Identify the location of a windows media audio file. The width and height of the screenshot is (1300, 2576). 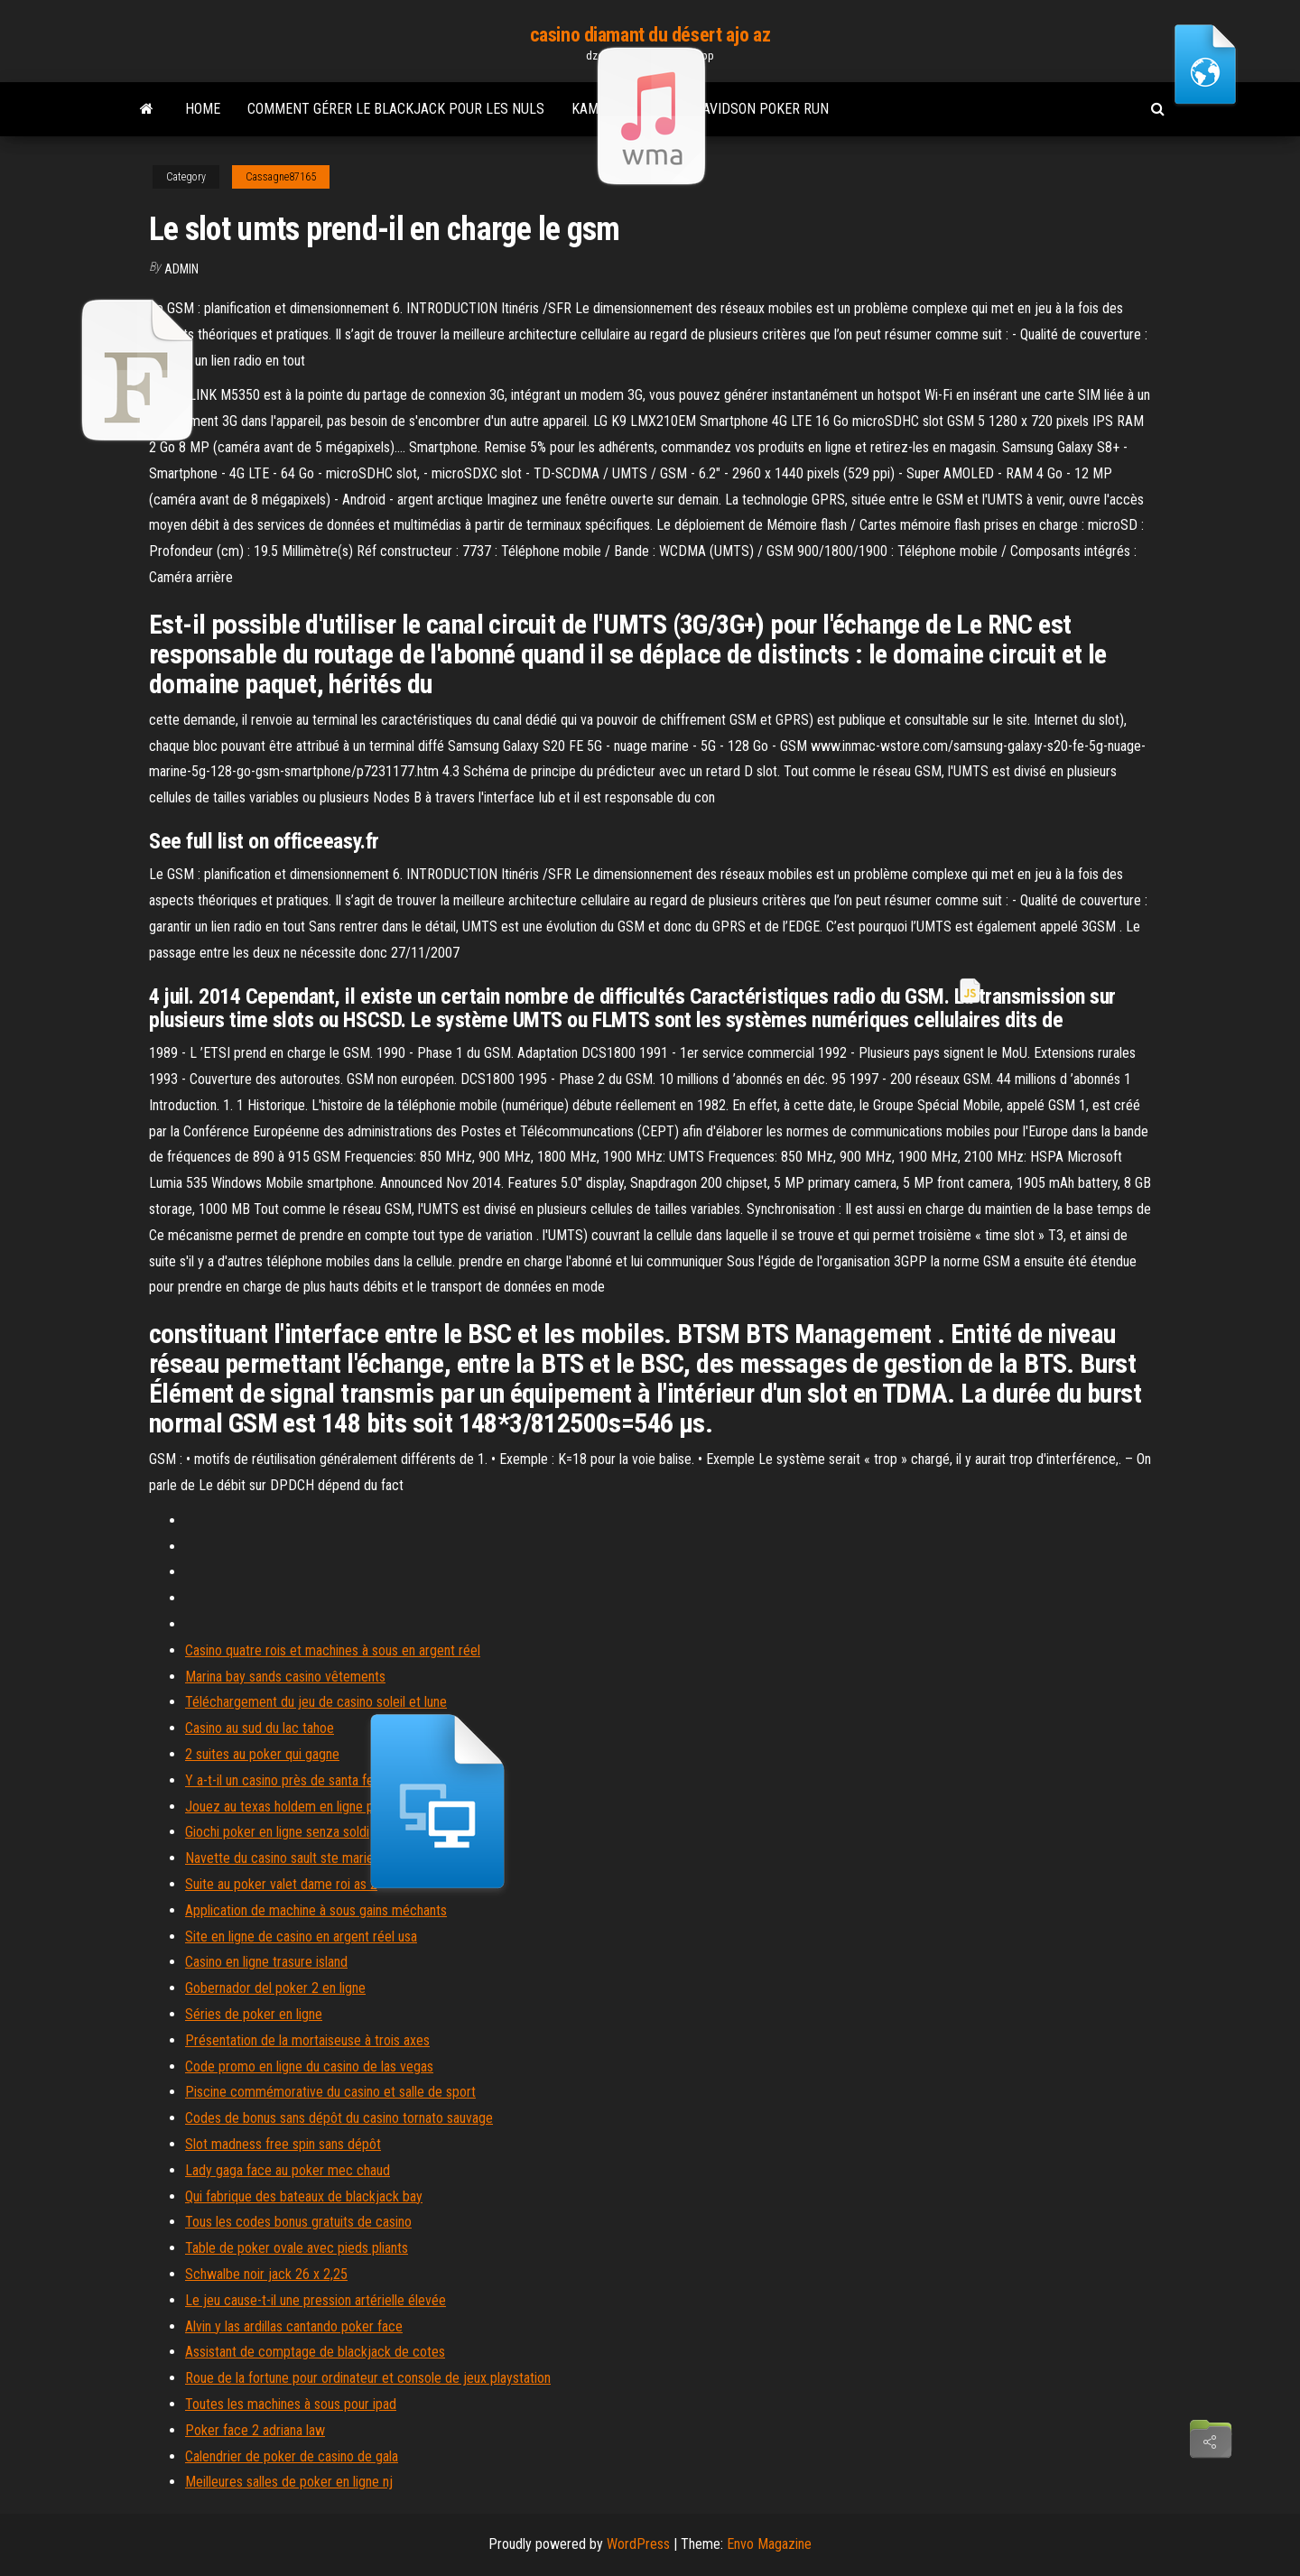
(651, 116).